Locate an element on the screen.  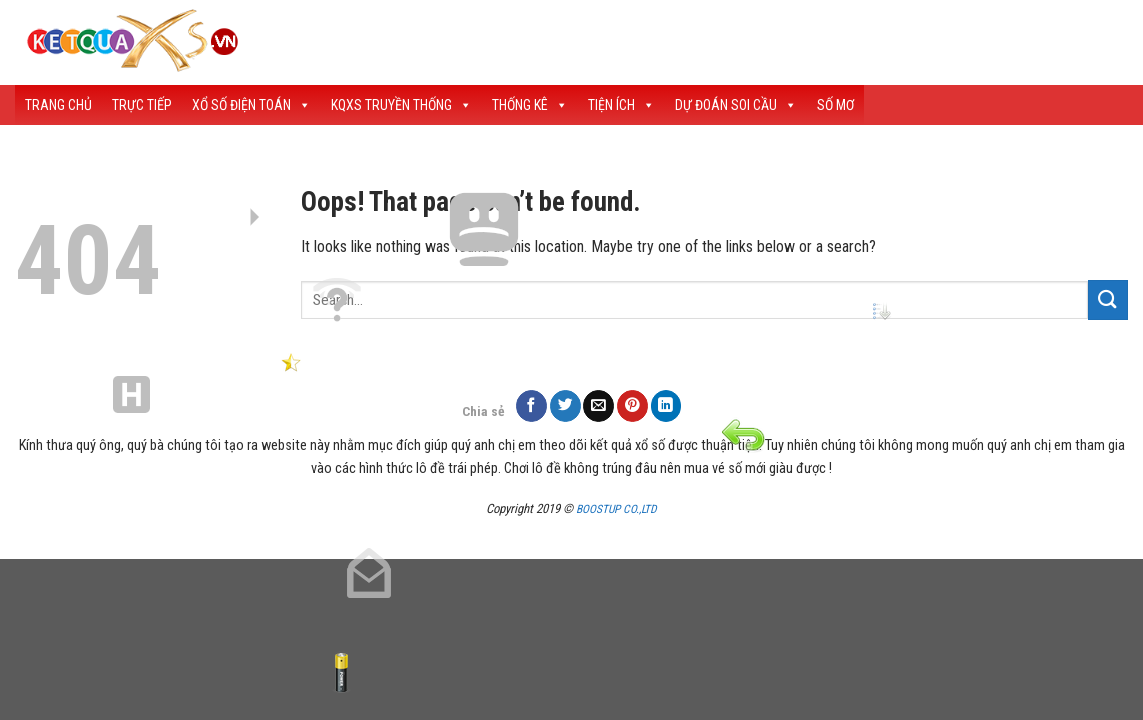
indicates no network route available is located at coordinates (337, 298).